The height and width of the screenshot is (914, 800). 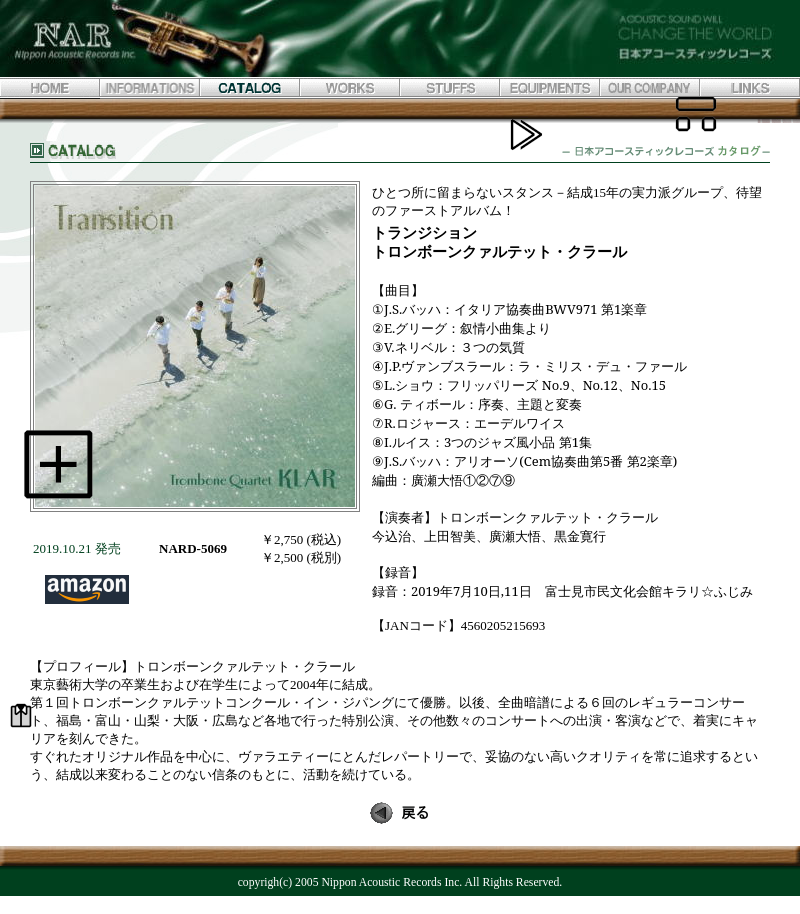 What do you see at coordinates (696, 114) in the screenshot?
I see `view code structure or hierarchy` at bounding box center [696, 114].